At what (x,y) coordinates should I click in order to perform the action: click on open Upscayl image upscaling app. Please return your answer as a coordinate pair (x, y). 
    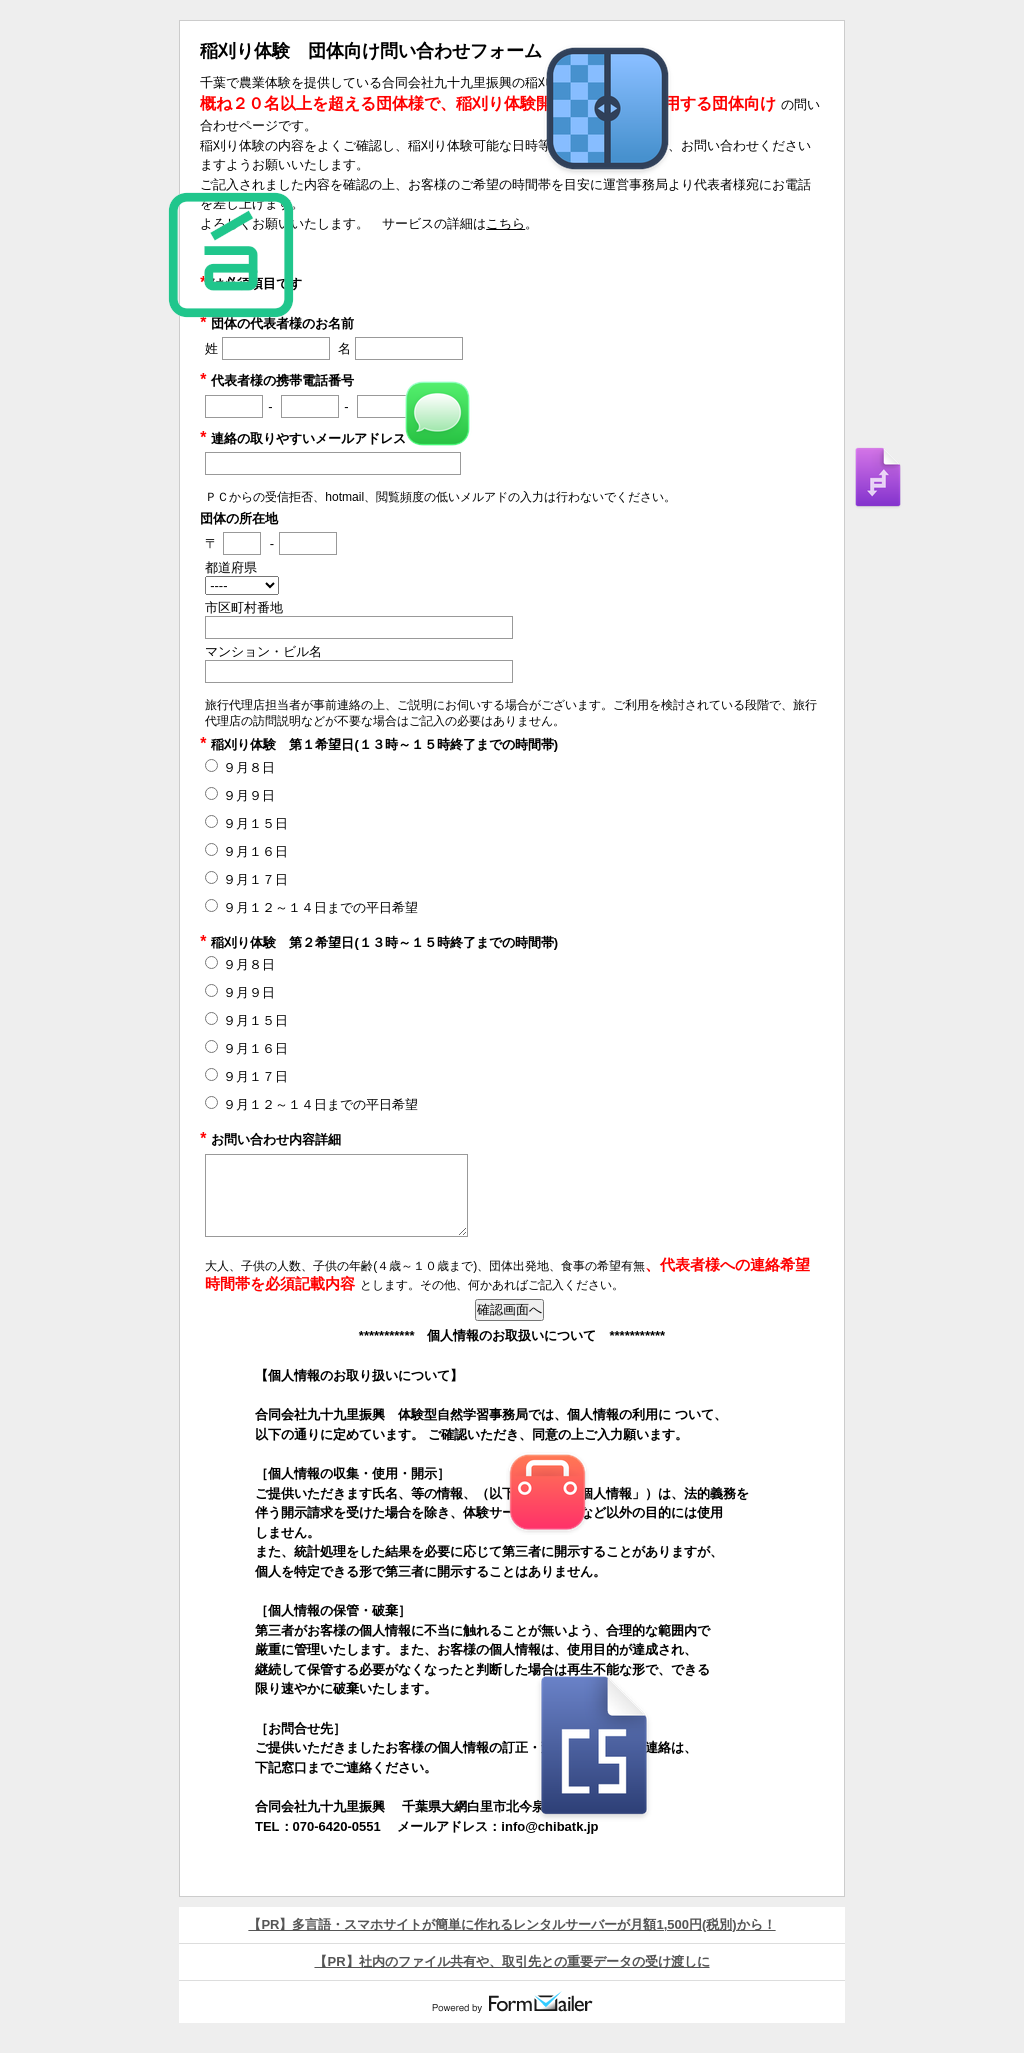
    Looking at the image, I should click on (607, 108).